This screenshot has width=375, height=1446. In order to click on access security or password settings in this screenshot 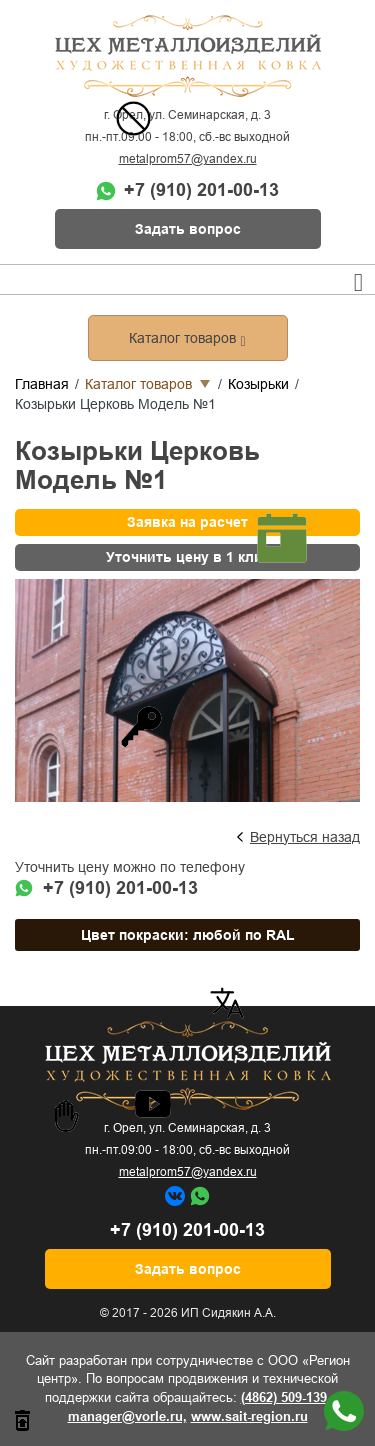, I will do `click(141, 727)`.